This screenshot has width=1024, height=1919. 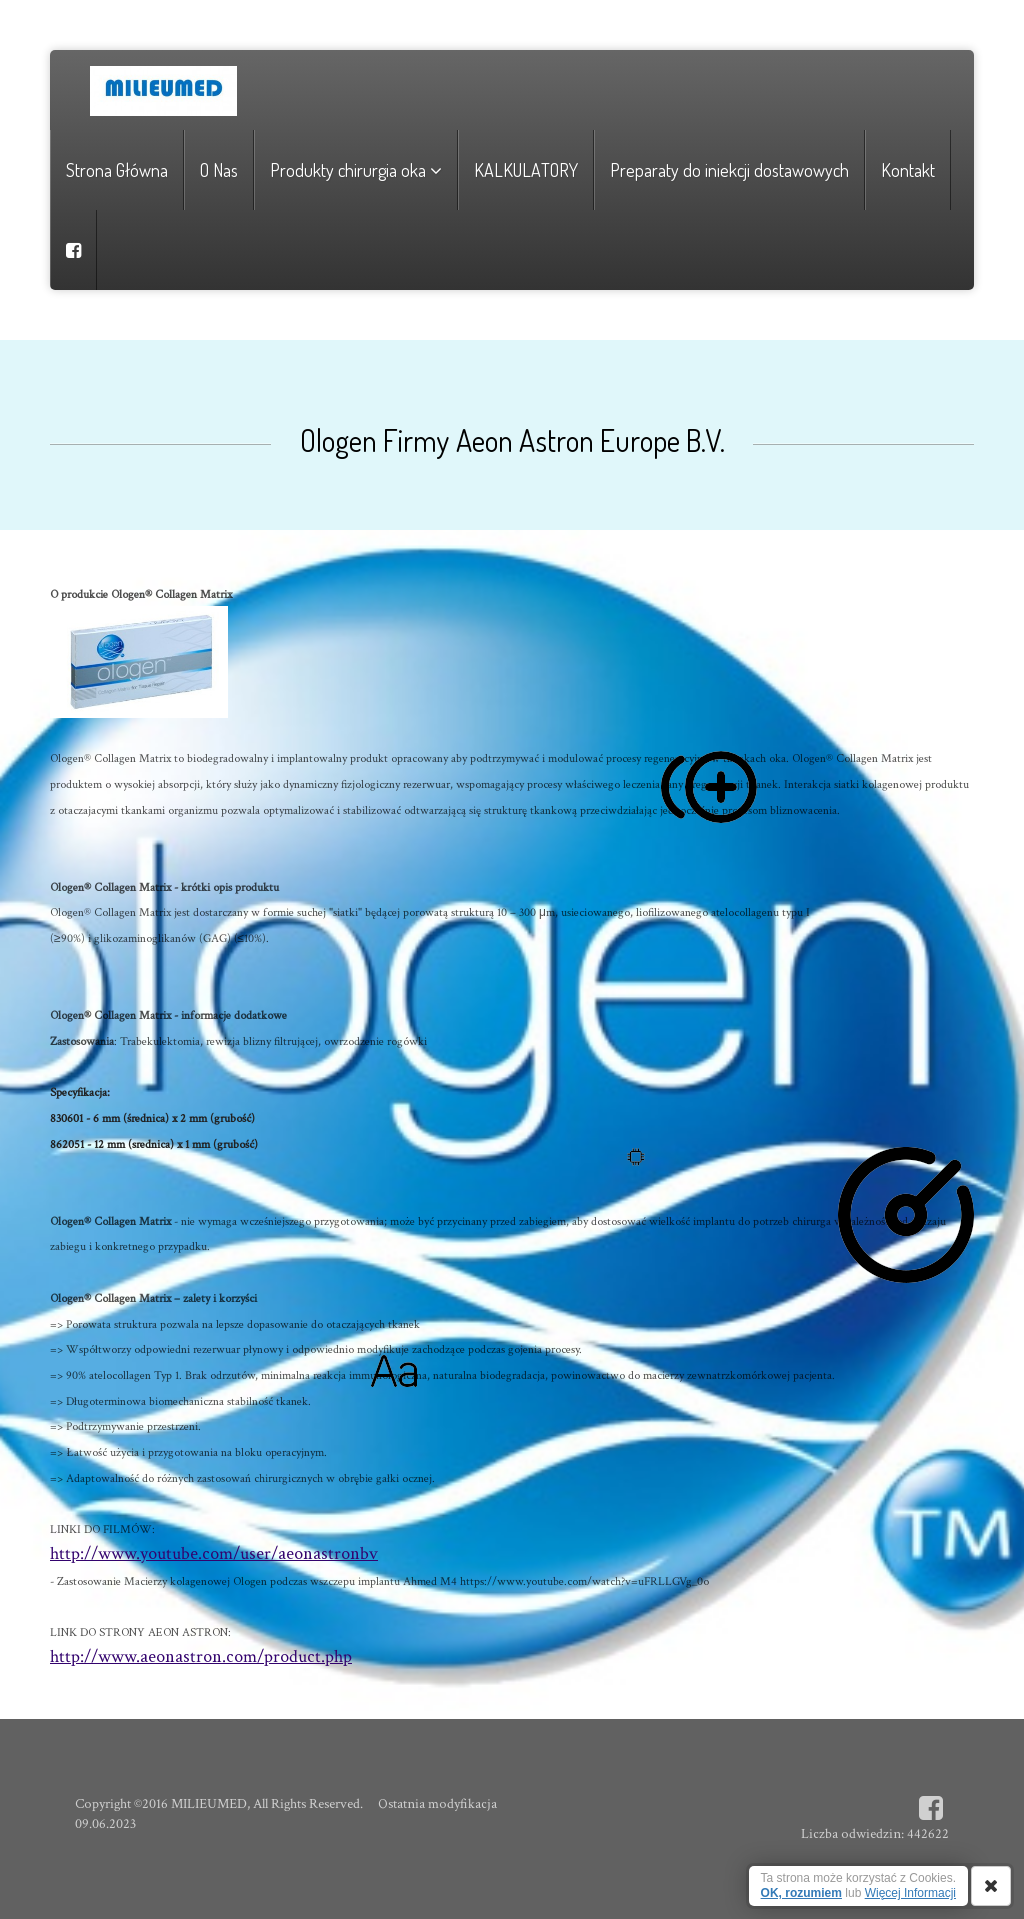 What do you see at coordinates (394, 1371) in the screenshot?
I see `adjust text formatting and font settings` at bounding box center [394, 1371].